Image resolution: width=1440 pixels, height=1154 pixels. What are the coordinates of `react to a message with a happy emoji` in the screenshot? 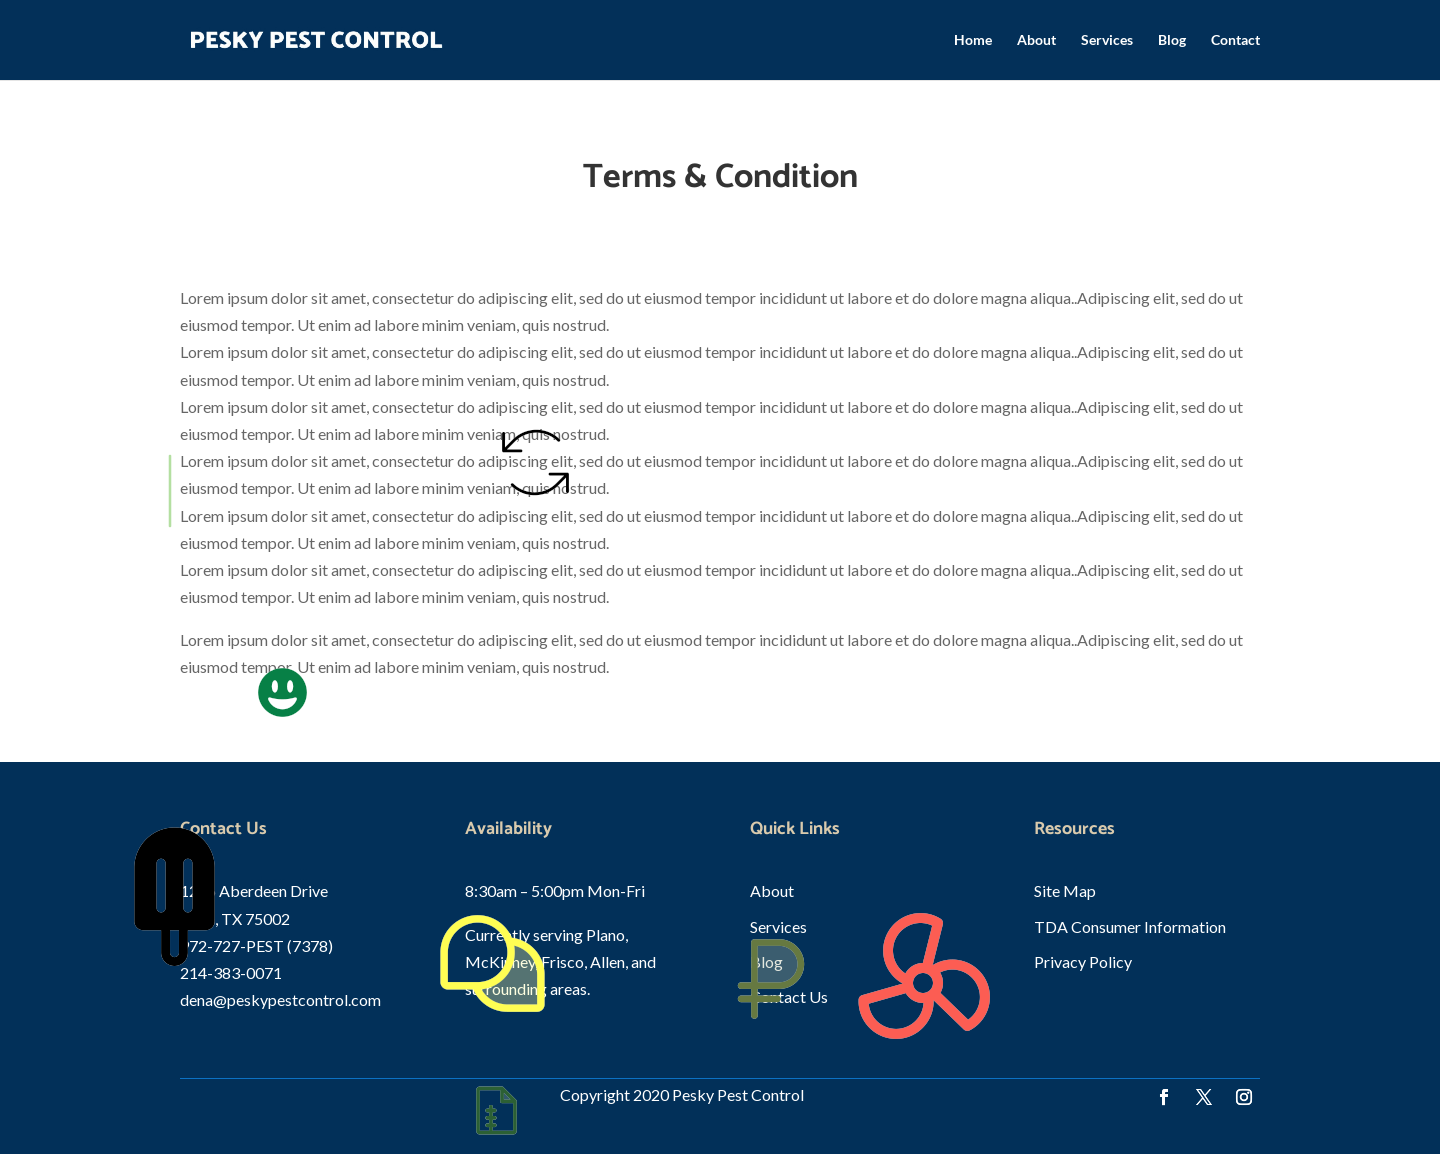 It's located at (282, 692).